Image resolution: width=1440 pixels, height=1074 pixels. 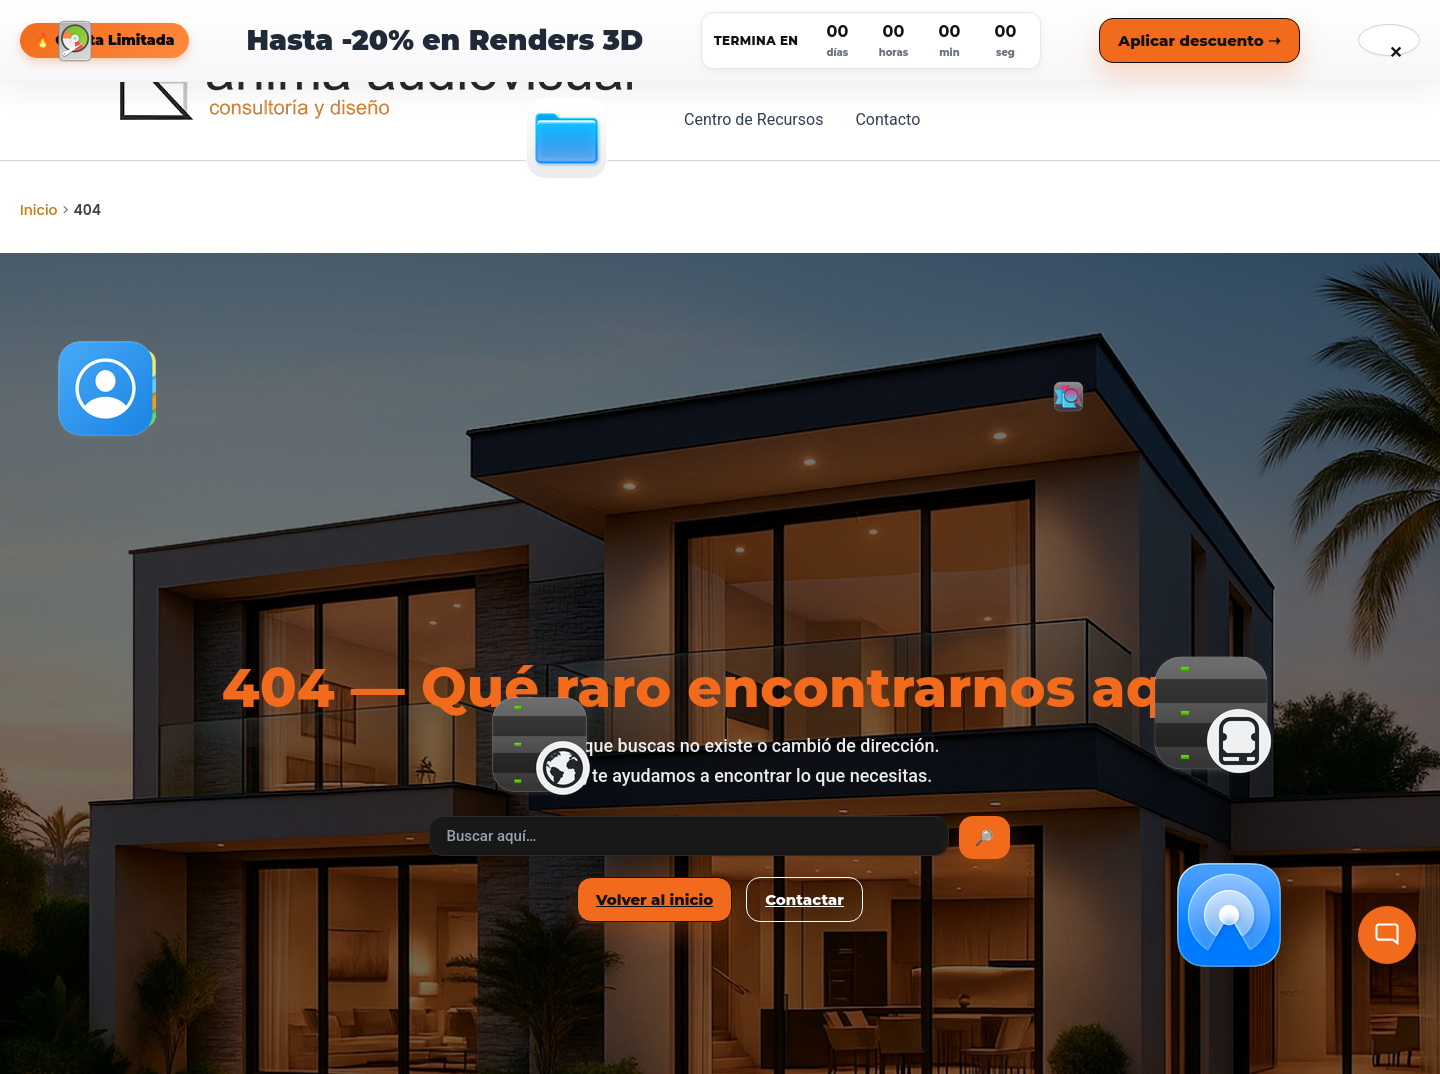 What do you see at coordinates (105, 388) in the screenshot?
I see `open the communicator app` at bounding box center [105, 388].